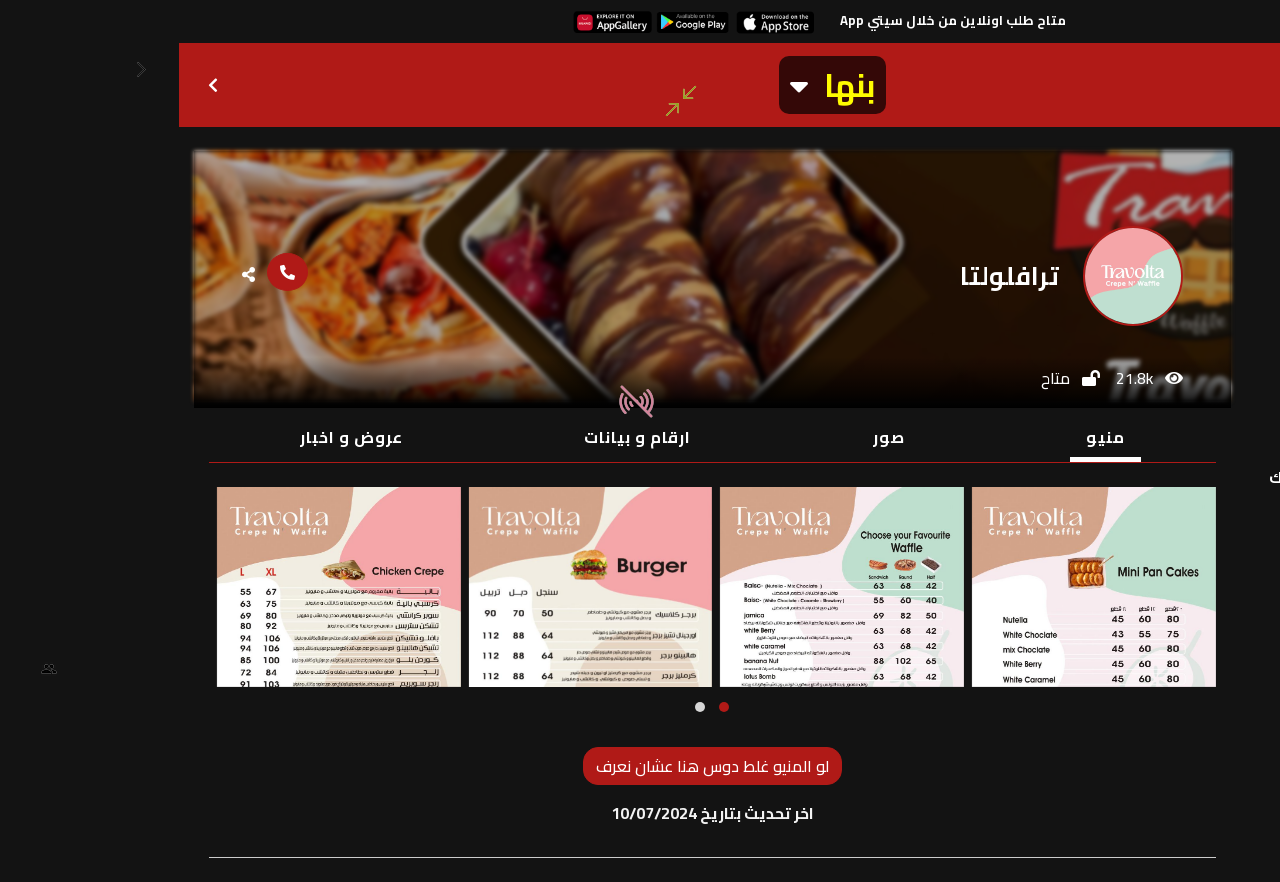 This screenshot has width=1280, height=882. What do you see at coordinates (681, 101) in the screenshot?
I see `collapse or minimize content` at bounding box center [681, 101].